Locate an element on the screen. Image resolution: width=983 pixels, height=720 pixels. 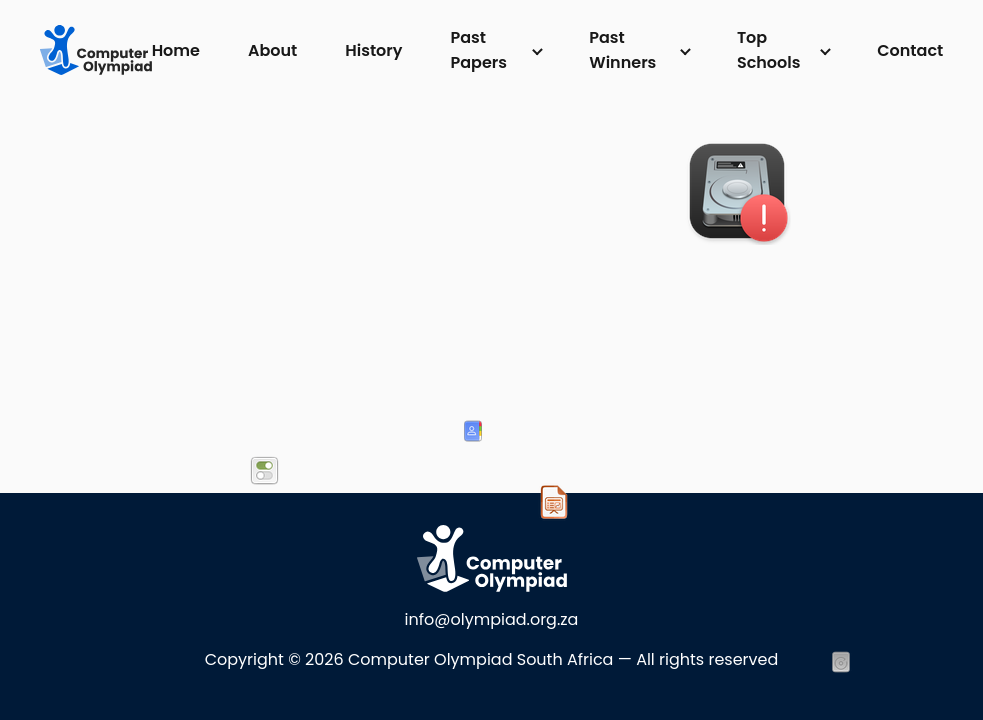
access hard drive storage is located at coordinates (841, 662).